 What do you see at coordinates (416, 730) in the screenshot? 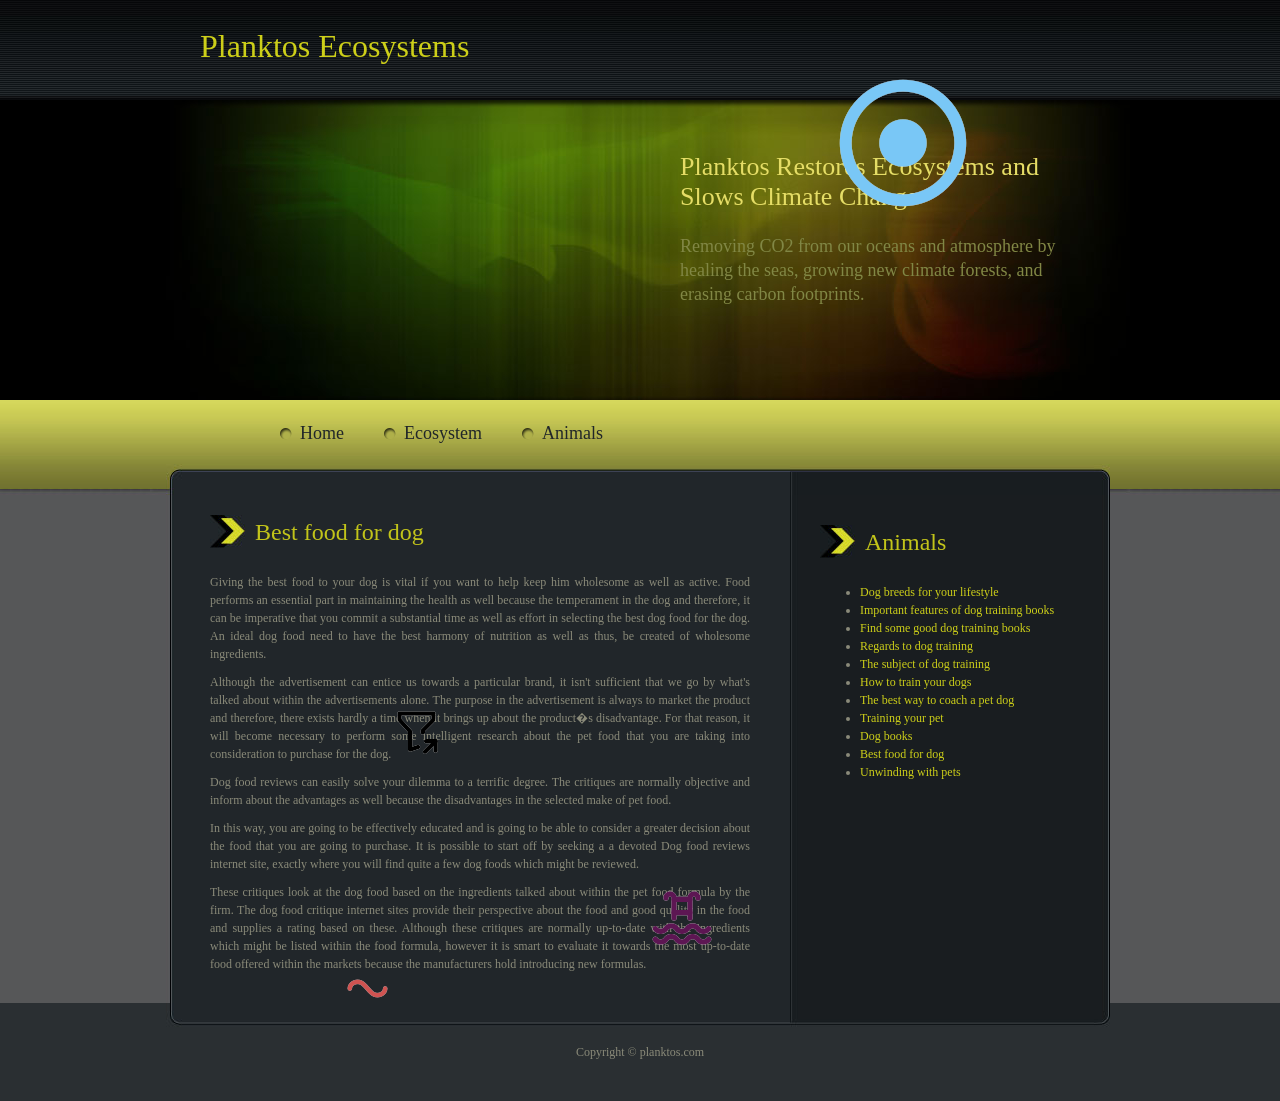
I see `share current filter settings` at bounding box center [416, 730].